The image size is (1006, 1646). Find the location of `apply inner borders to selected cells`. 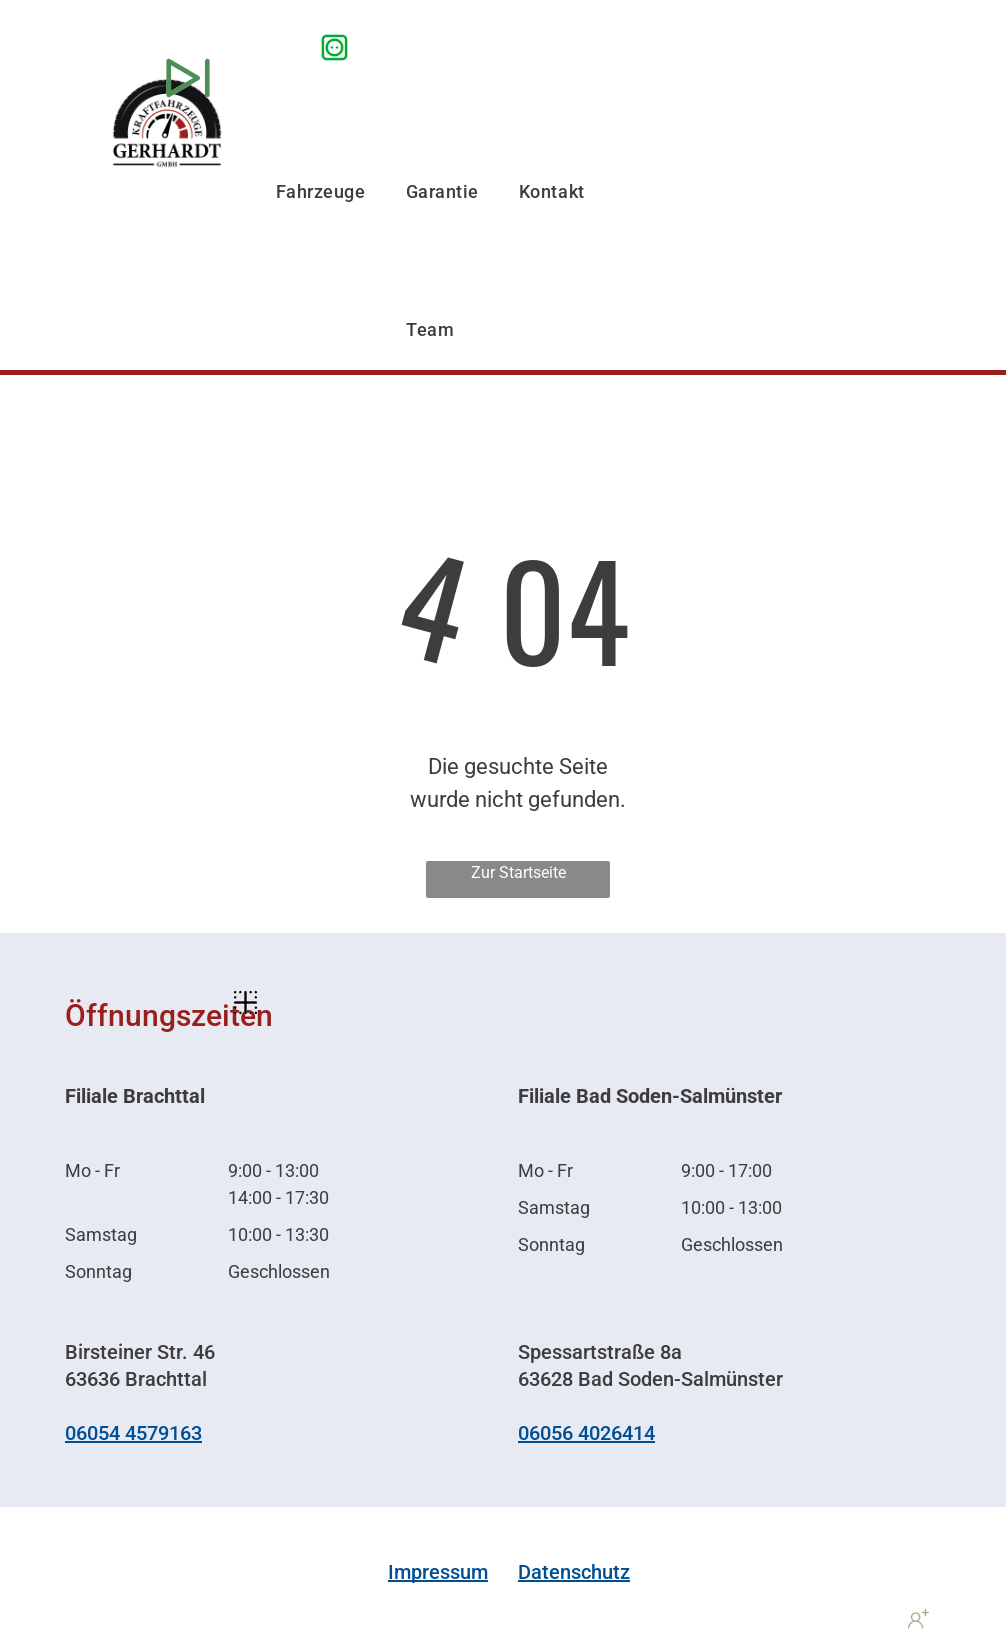

apply inner borders to selected cells is located at coordinates (245, 1002).